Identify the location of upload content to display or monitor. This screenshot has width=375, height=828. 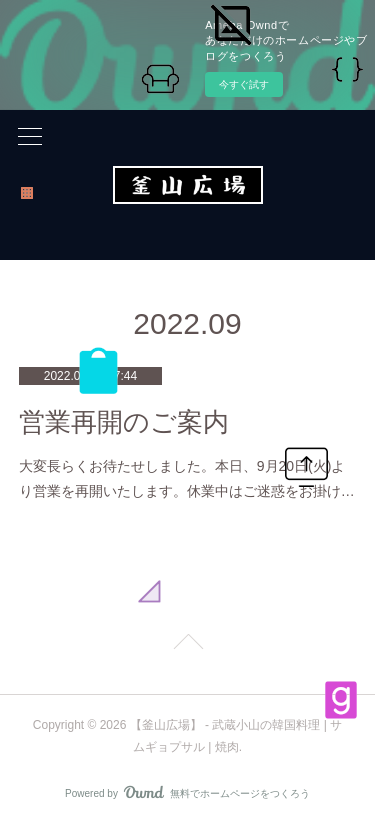
(306, 465).